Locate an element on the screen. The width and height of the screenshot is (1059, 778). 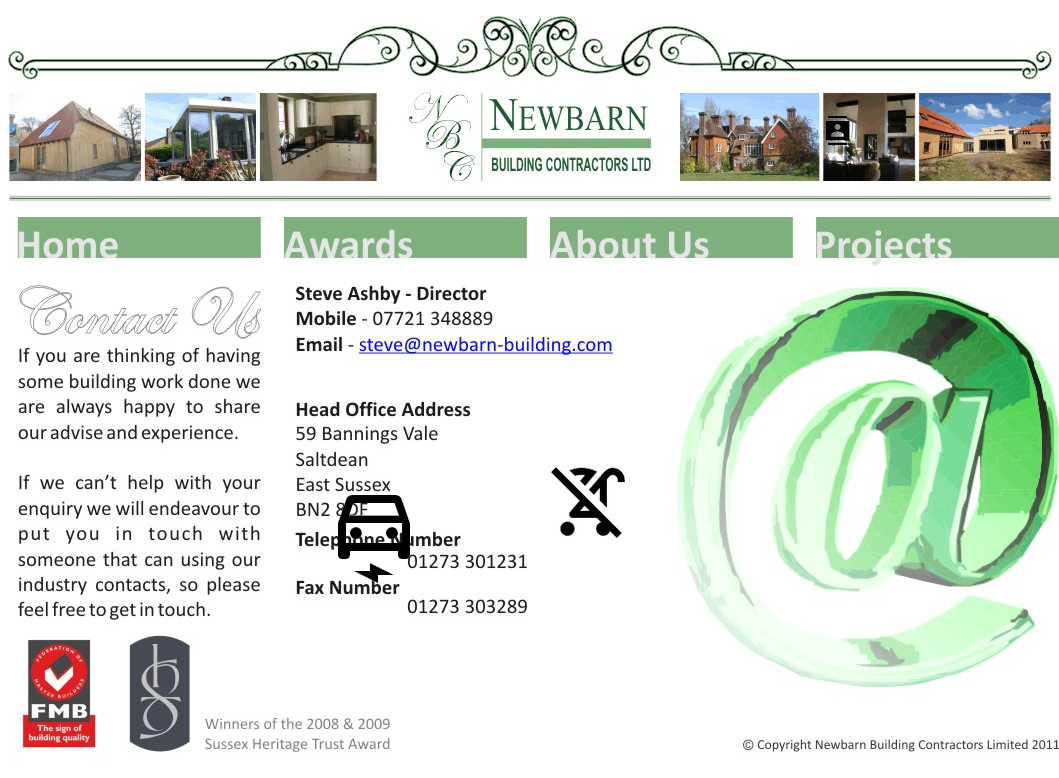
indicates strollers are not permitted in this area is located at coordinates (589, 500).